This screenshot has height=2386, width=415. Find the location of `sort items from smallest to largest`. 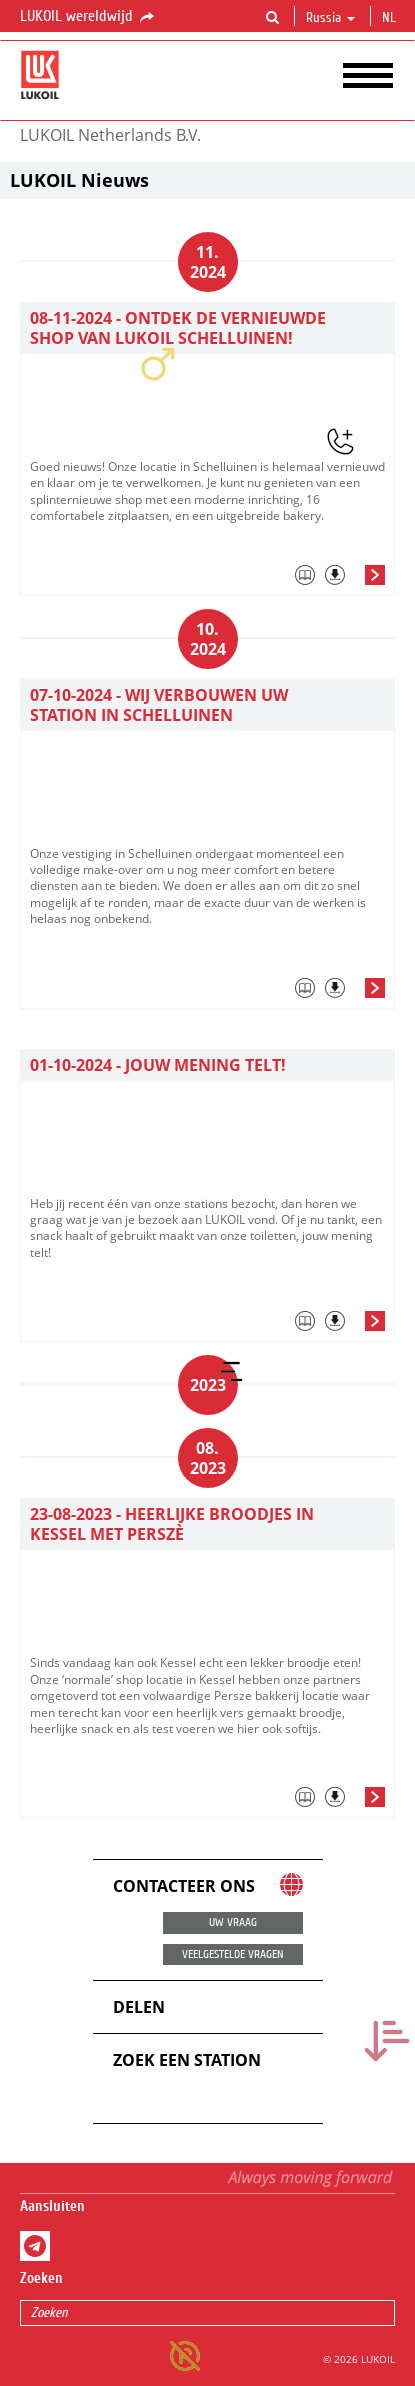

sort items from smallest to largest is located at coordinates (387, 2041).